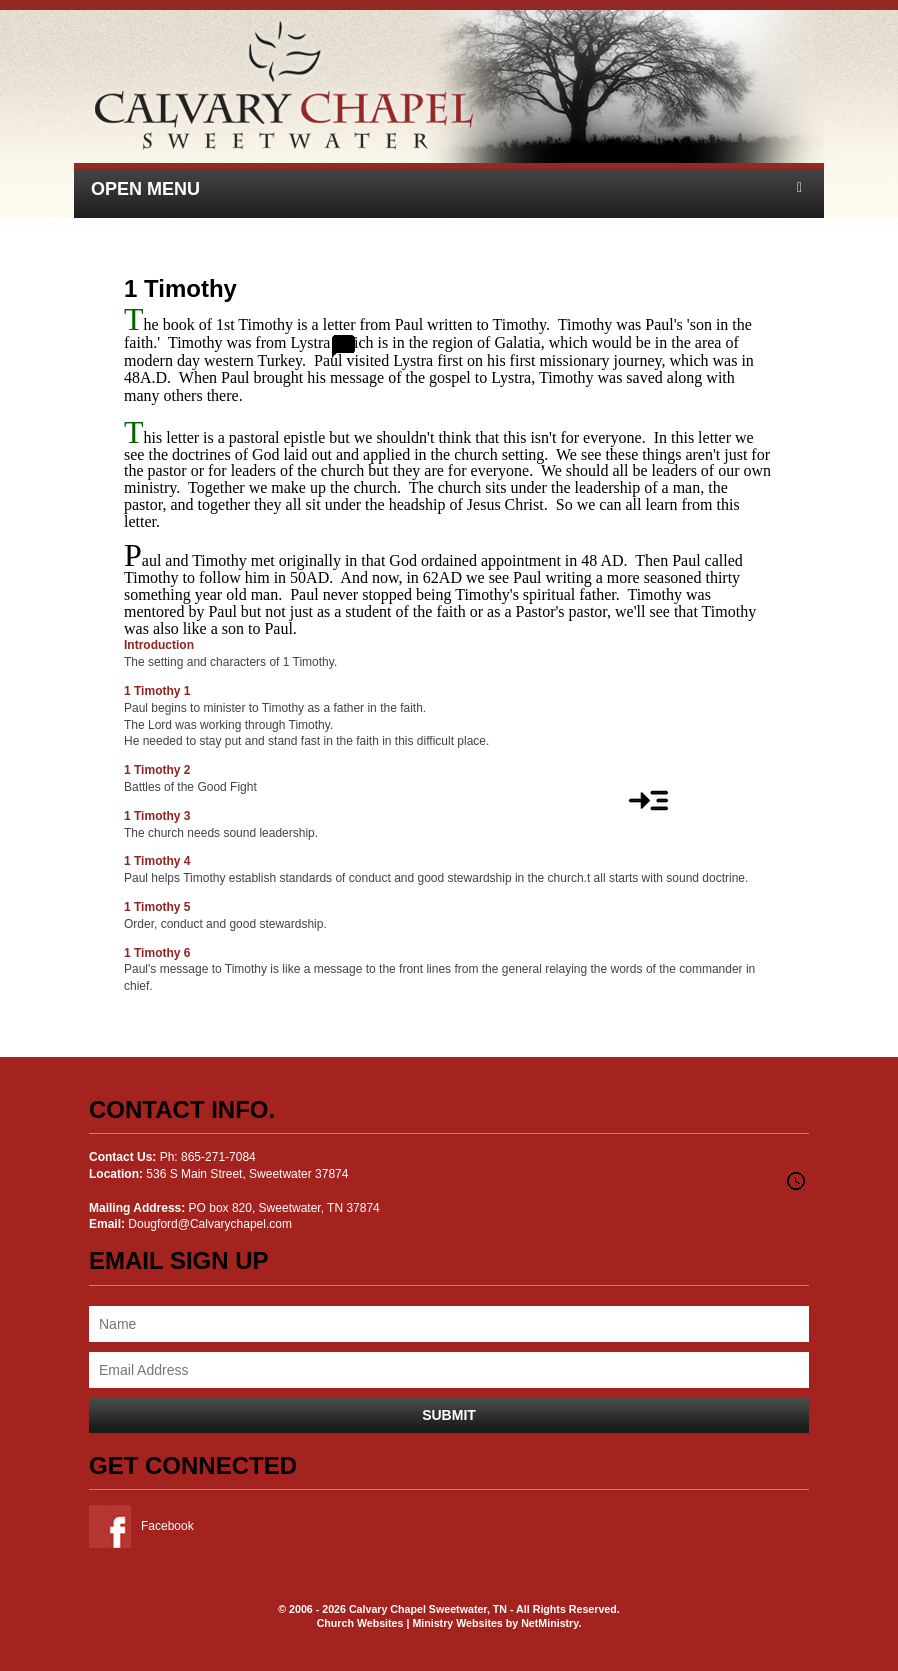 The height and width of the screenshot is (1671, 898). Describe the element at coordinates (648, 800) in the screenshot. I see `expand to read more content` at that location.